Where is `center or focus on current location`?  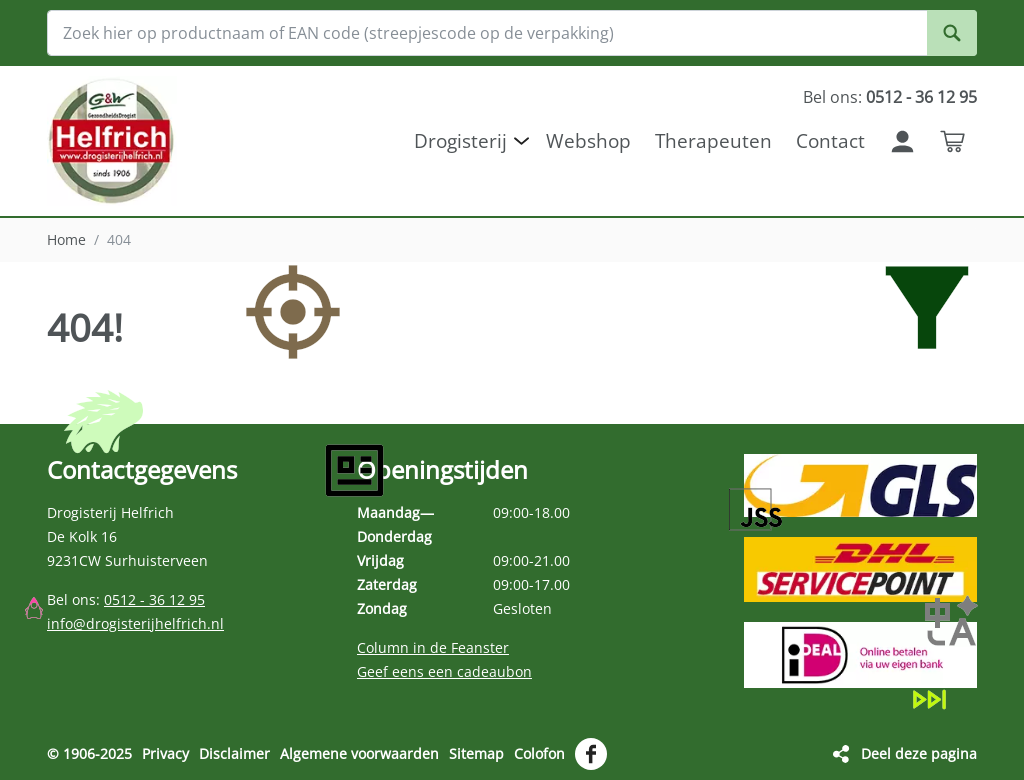
center or focus on current location is located at coordinates (293, 312).